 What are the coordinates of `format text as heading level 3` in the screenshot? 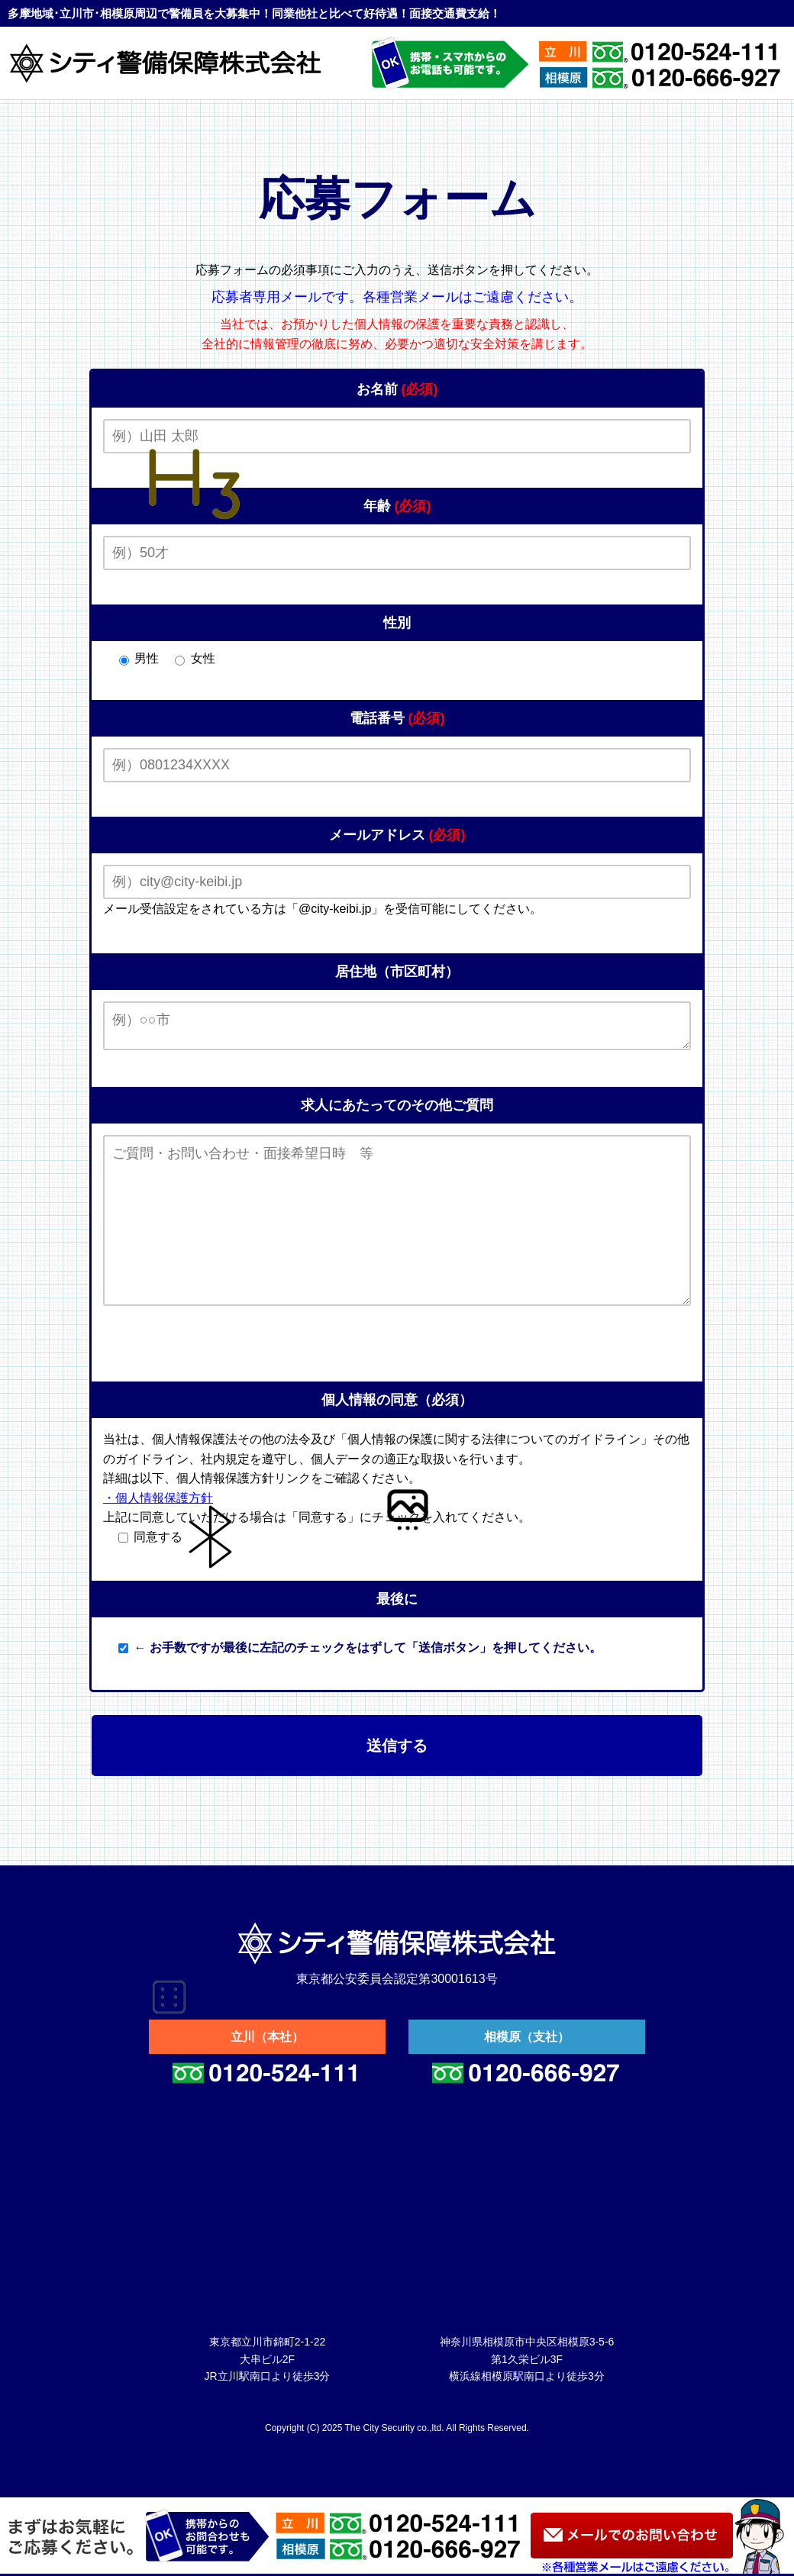 It's located at (189, 482).